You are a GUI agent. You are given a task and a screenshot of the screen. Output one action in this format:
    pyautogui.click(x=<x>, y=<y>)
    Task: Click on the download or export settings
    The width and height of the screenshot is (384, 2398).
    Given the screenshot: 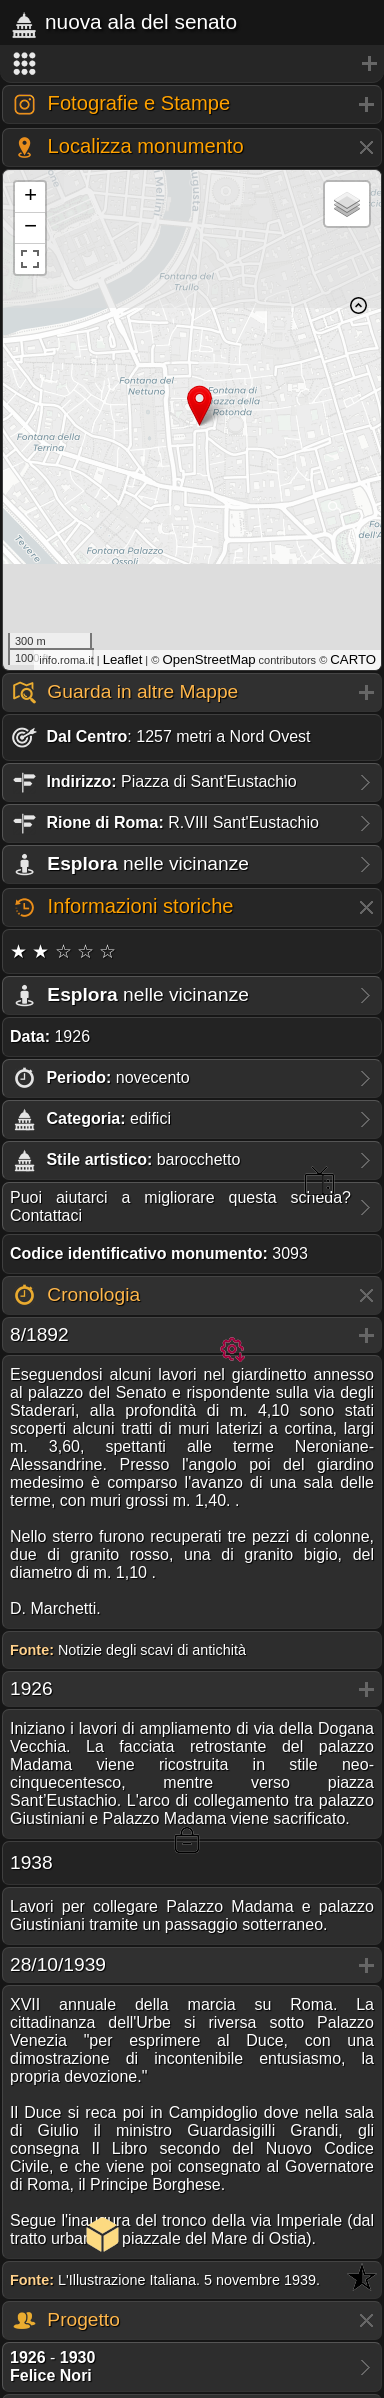 What is the action you would take?
    pyautogui.click(x=232, y=1349)
    